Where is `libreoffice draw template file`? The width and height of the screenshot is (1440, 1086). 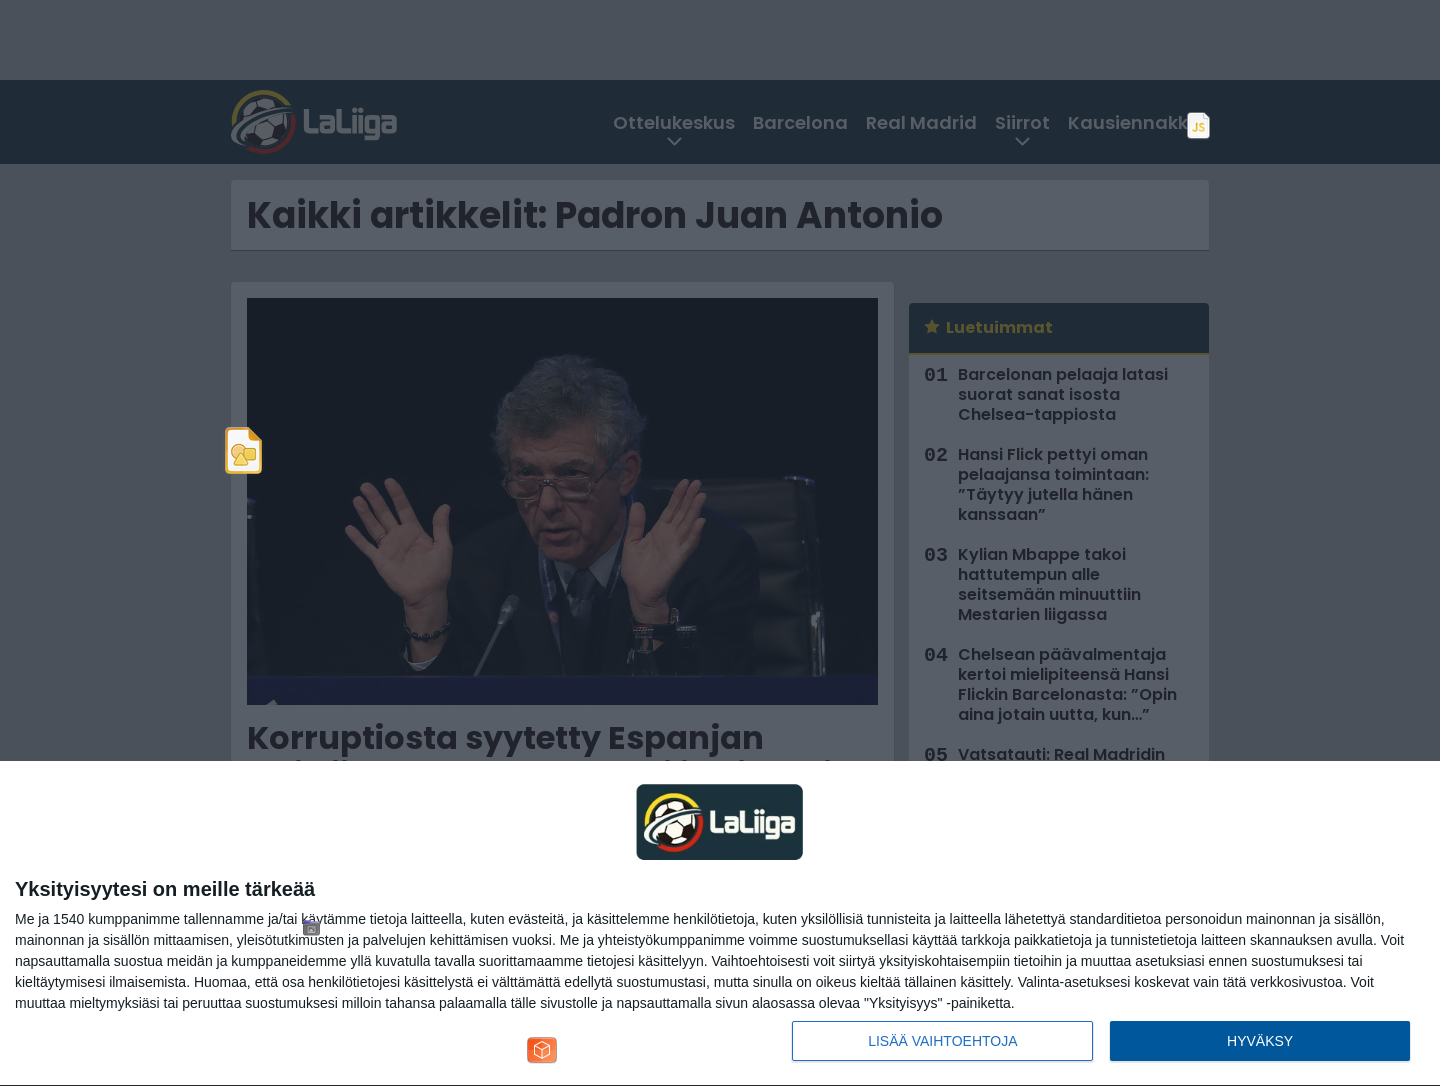
libreoffice draw template file is located at coordinates (243, 450).